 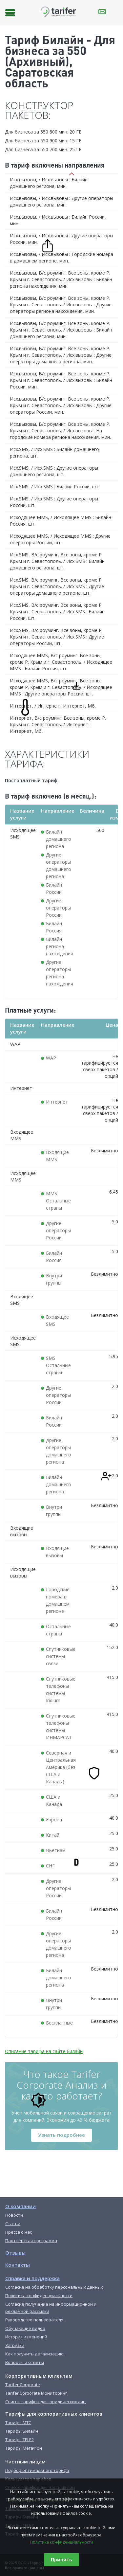 What do you see at coordinates (26, 707) in the screenshot?
I see `view current temperature` at bounding box center [26, 707].